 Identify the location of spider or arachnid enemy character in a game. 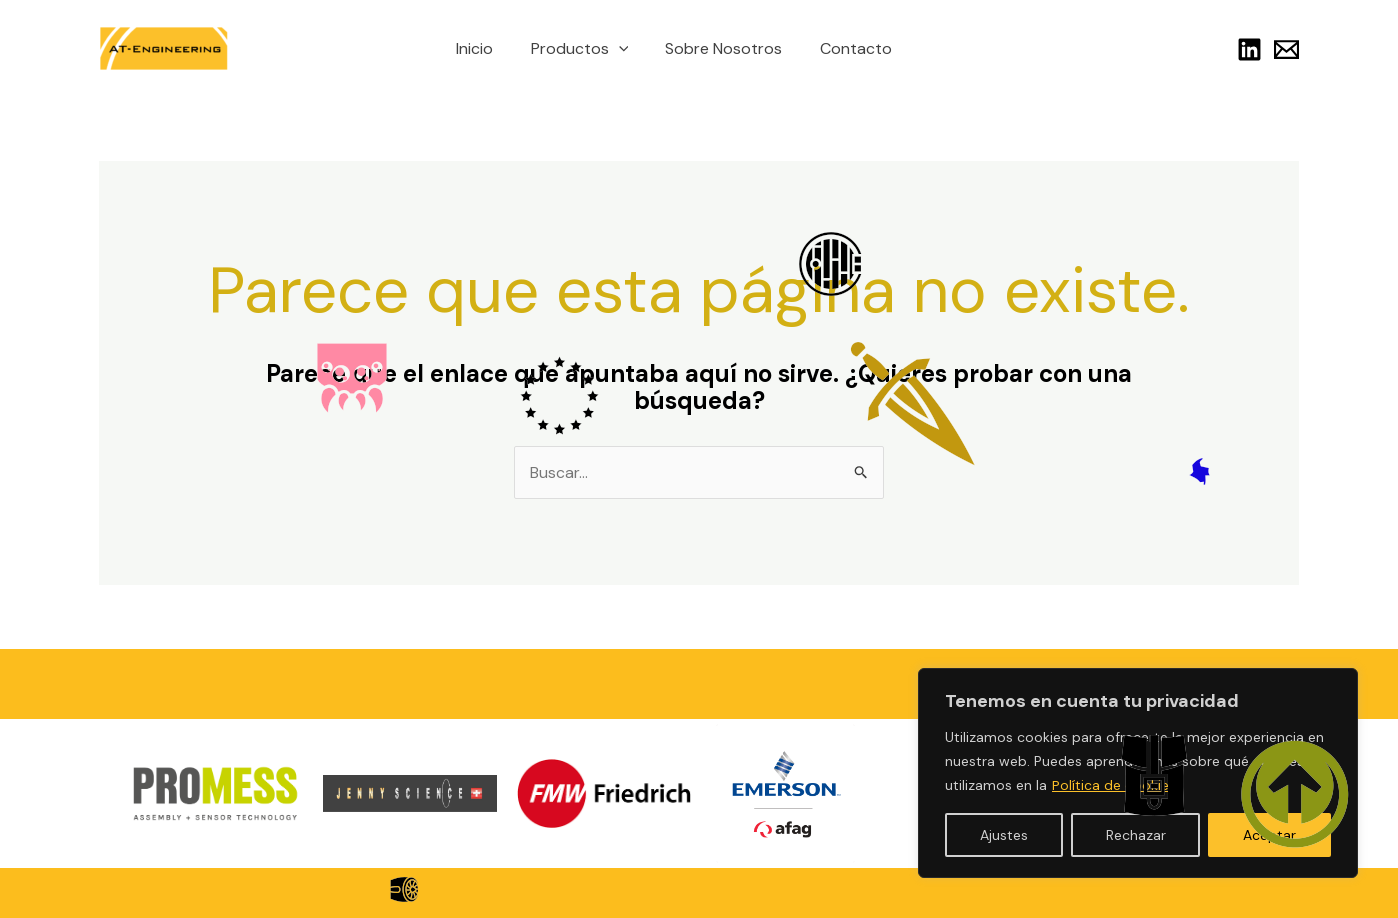
(352, 378).